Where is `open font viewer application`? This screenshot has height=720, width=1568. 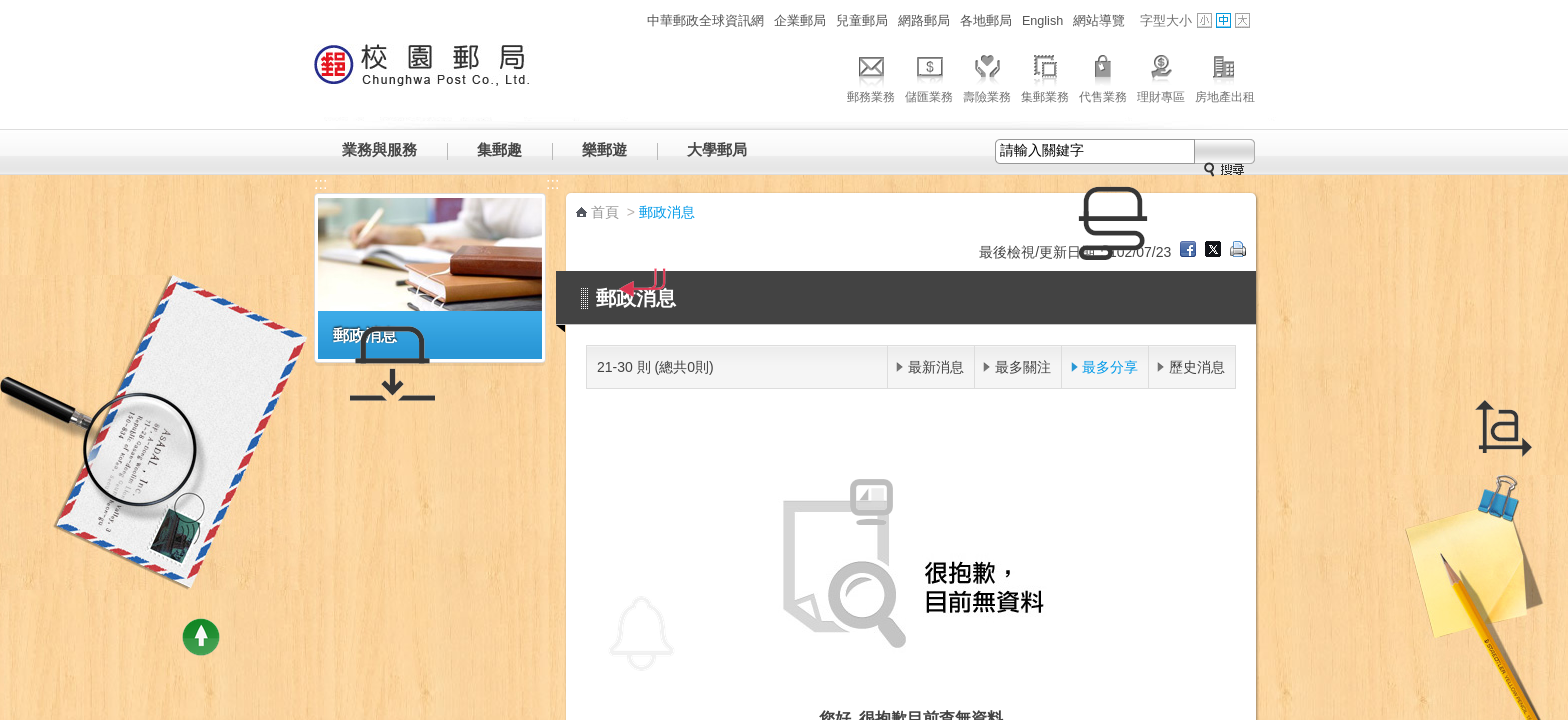 open font viewer application is located at coordinates (1502, 429).